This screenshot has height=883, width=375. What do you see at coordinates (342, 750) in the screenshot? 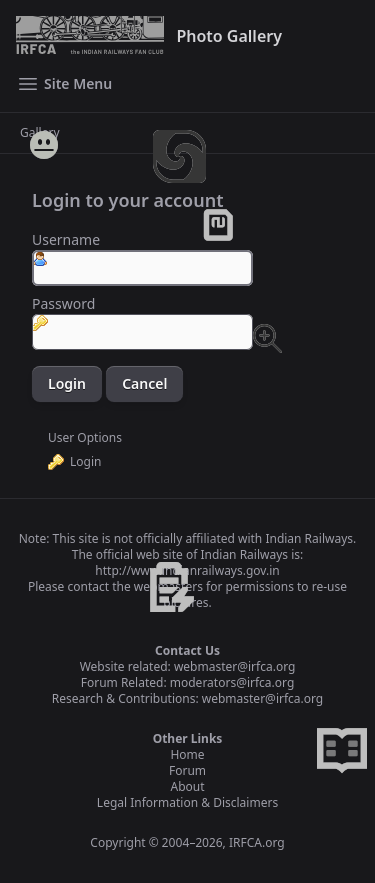
I see `switch to dual-page or side-by-side view` at bounding box center [342, 750].